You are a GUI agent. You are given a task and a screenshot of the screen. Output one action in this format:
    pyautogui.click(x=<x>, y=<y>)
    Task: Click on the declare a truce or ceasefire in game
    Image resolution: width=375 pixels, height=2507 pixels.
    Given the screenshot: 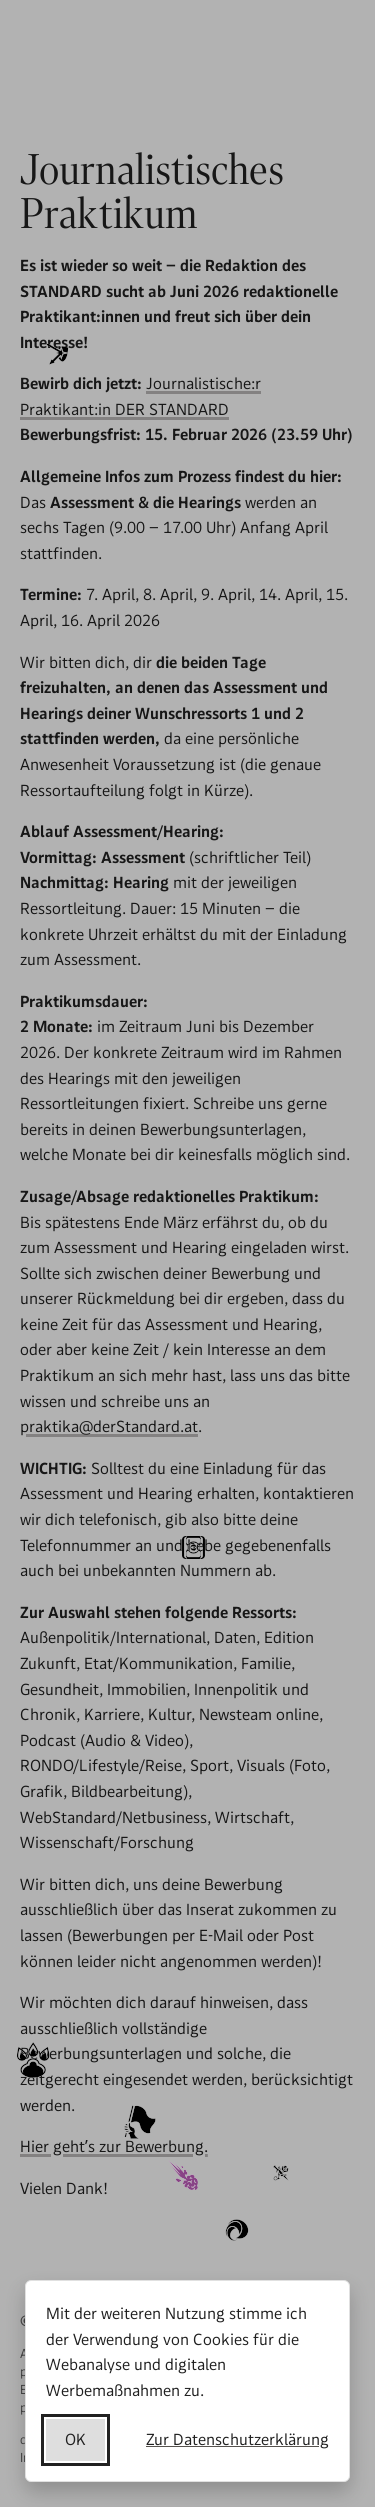 What is the action you would take?
    pyautogui.click(x=140, y=2122)
    